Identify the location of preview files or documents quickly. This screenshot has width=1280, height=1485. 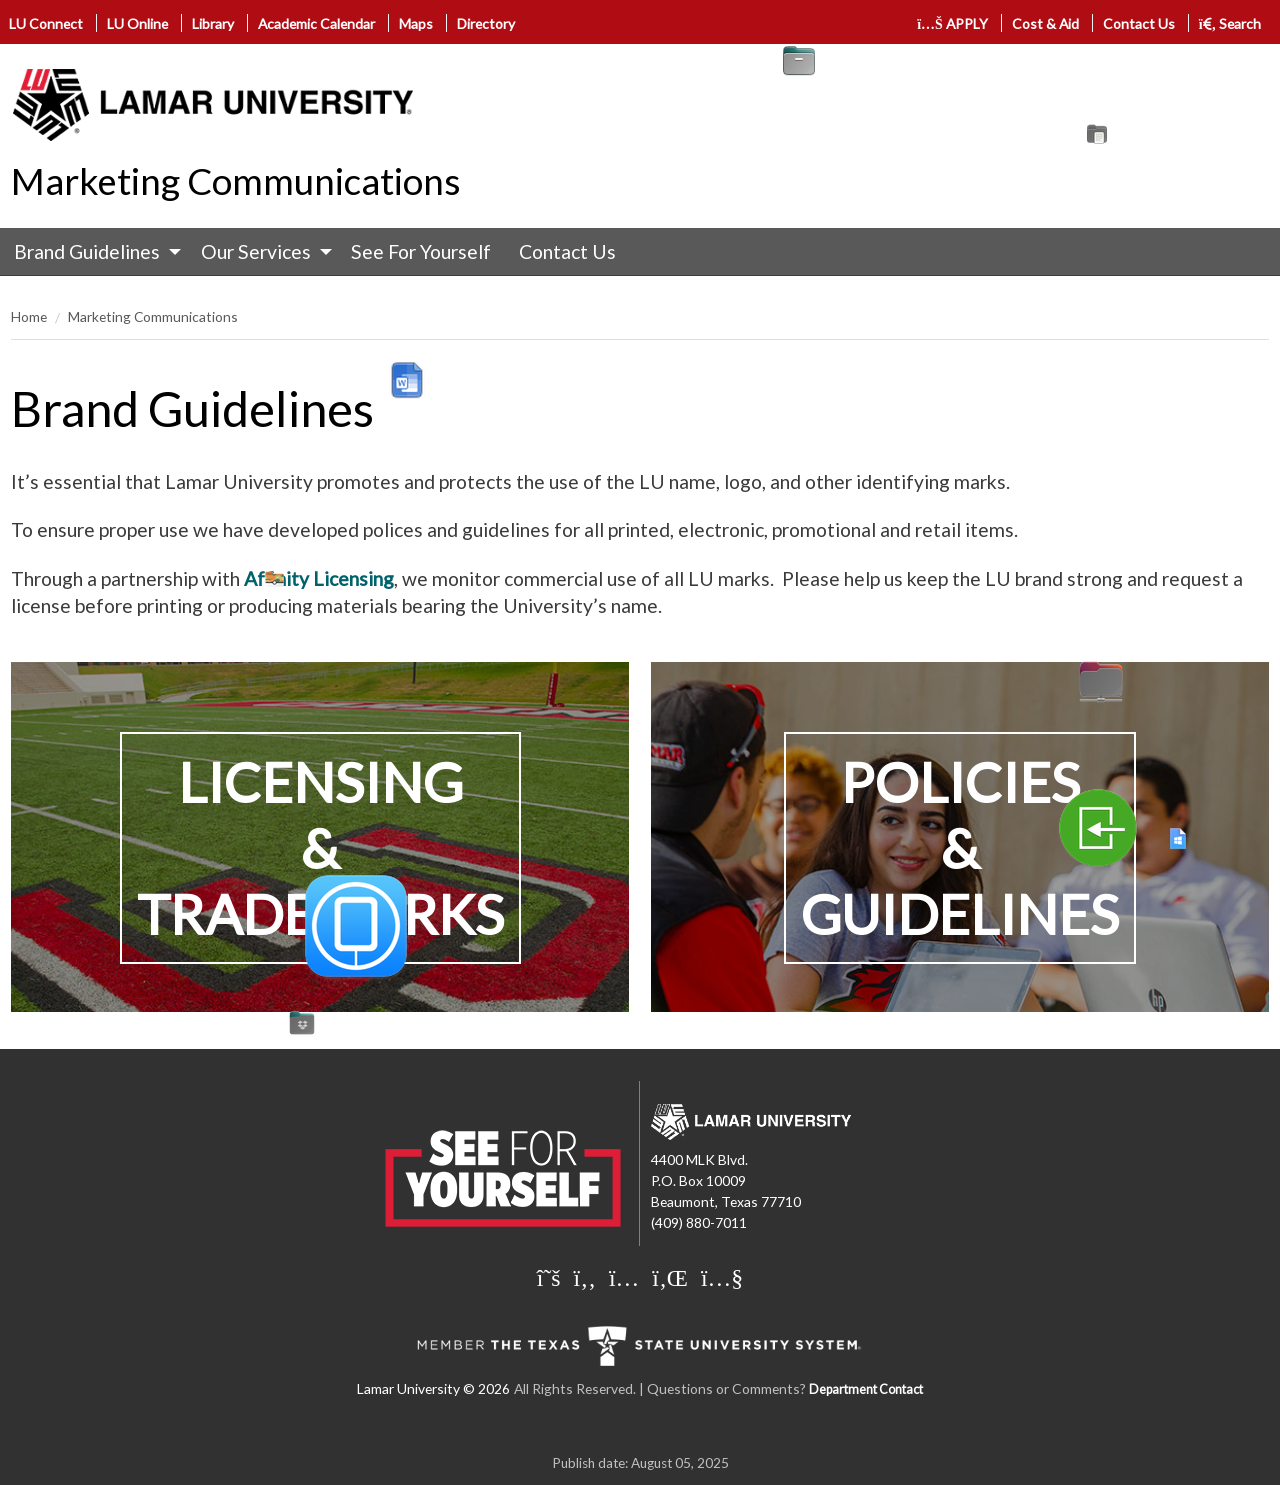
(356, 926).